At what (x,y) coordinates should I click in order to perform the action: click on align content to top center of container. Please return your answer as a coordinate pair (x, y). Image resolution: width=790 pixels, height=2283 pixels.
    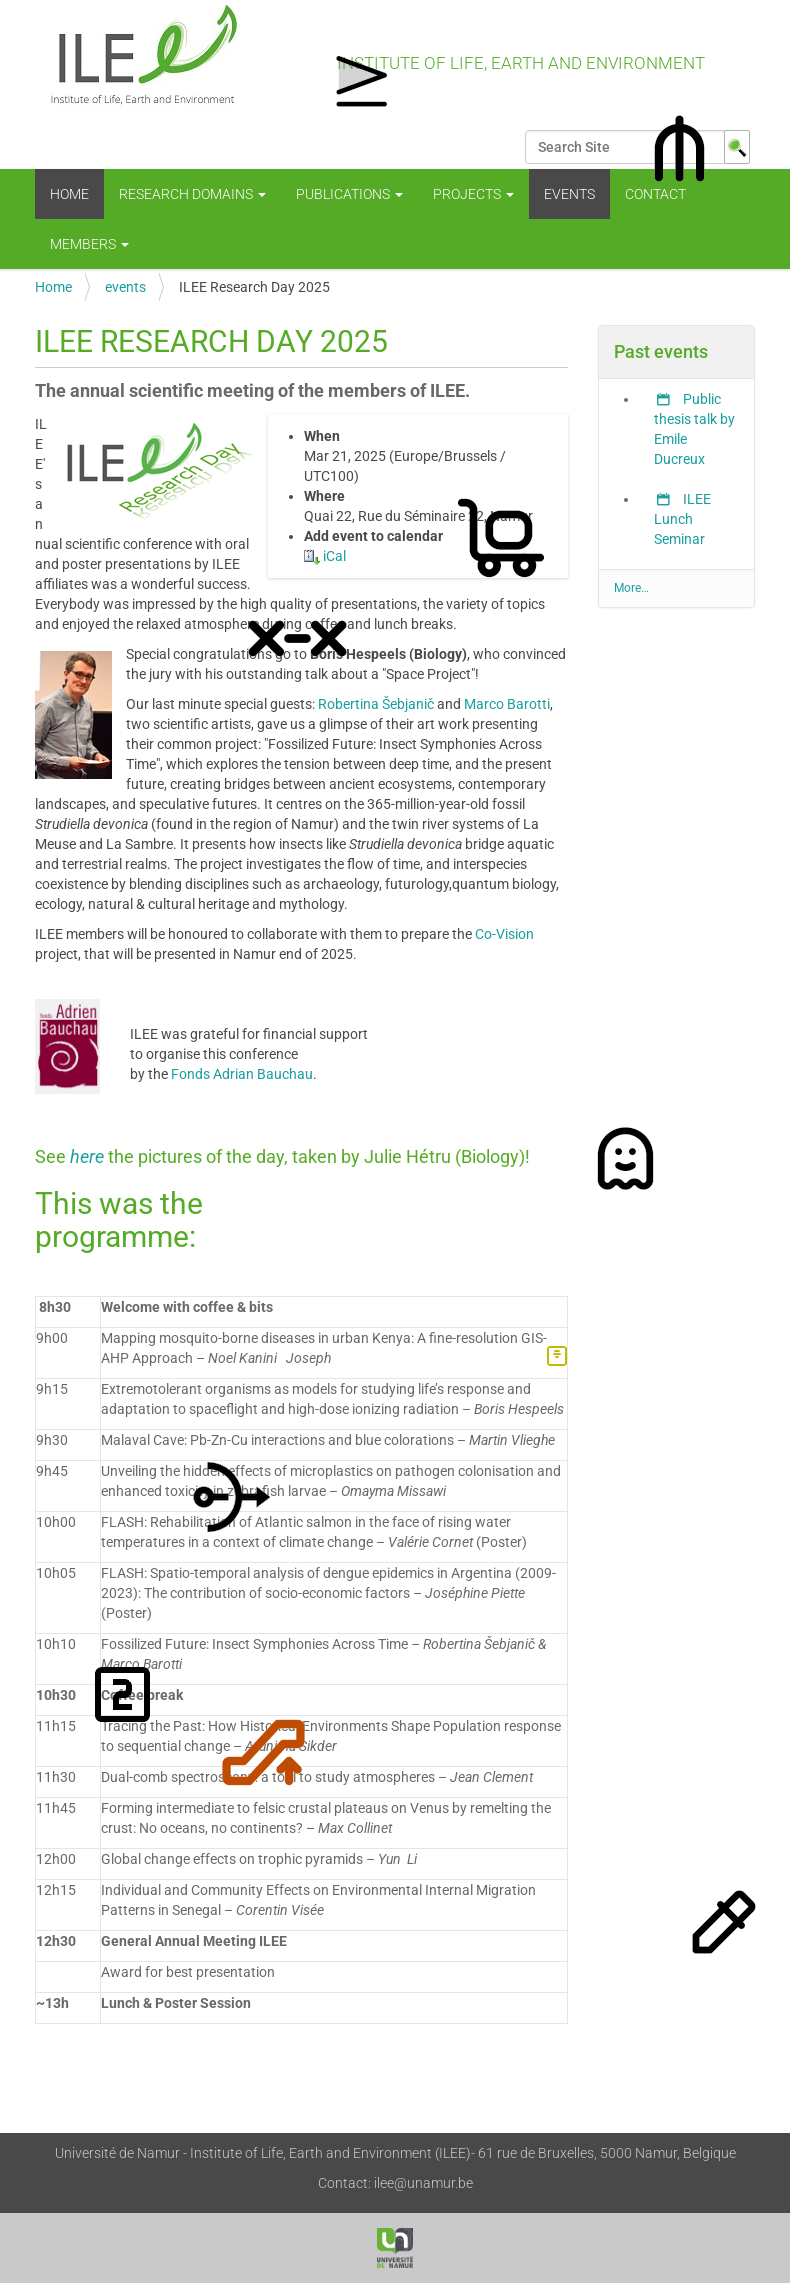
    Looking at the image, I should click on (557, 1356).